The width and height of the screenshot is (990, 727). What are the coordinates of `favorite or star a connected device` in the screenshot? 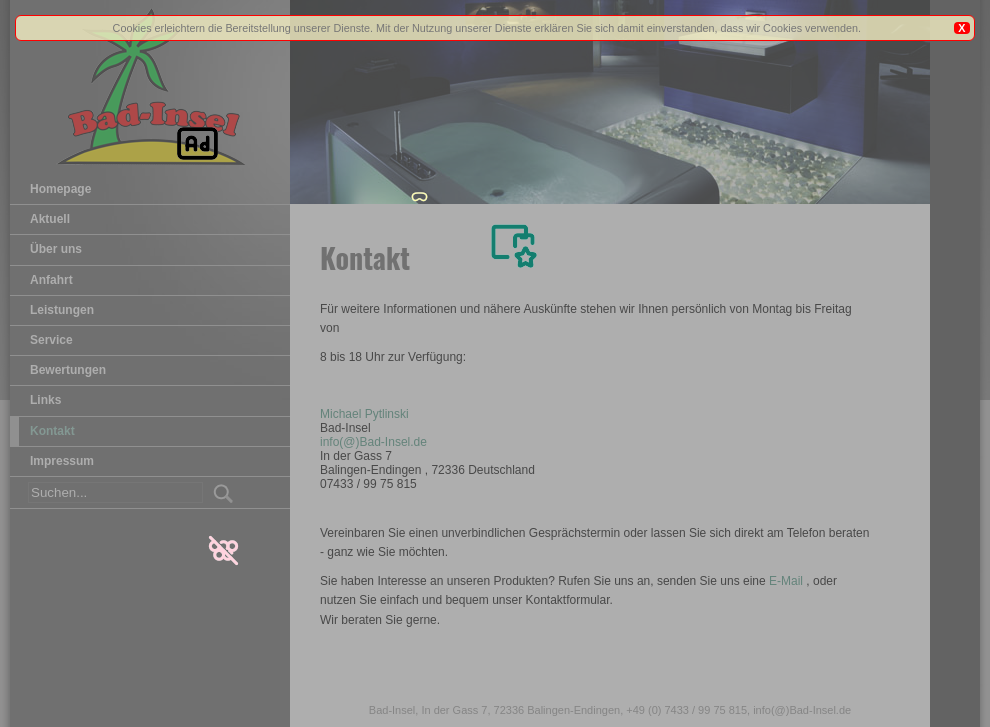 It's located at (513, 244).